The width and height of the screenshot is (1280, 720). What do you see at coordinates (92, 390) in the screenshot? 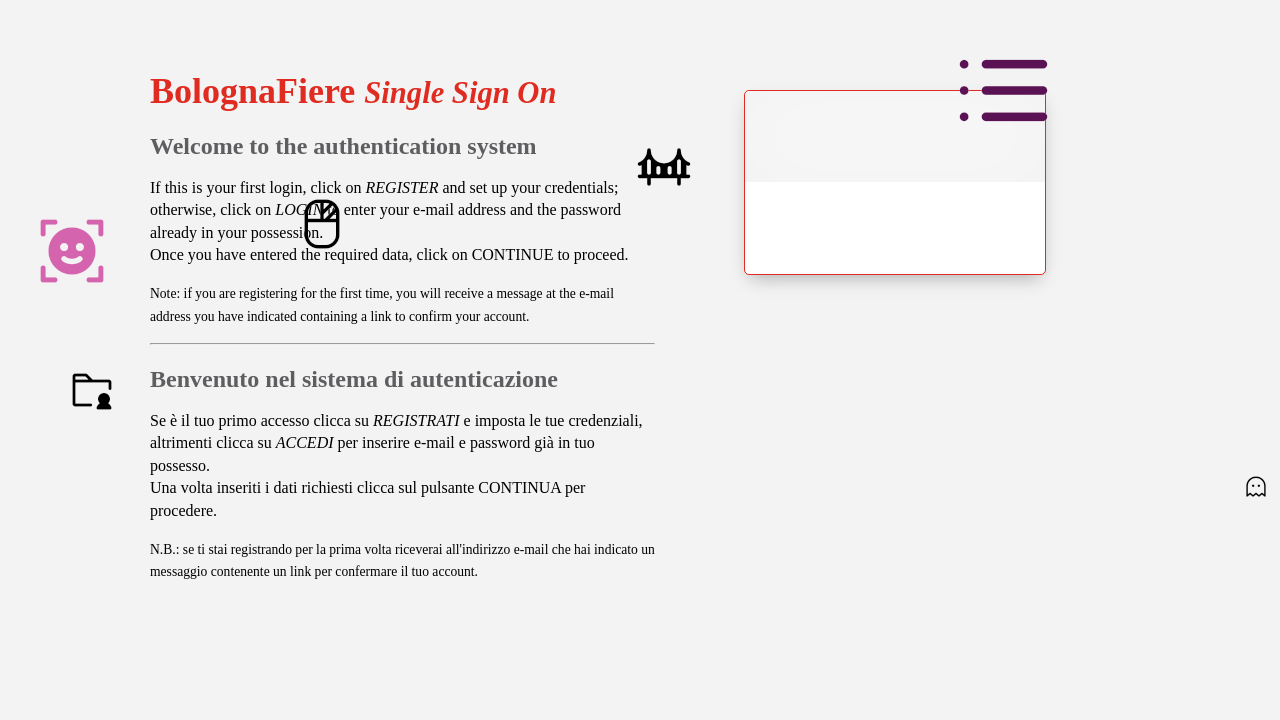
I see `access user-specific files and documents` at bounding box center [92, 390].